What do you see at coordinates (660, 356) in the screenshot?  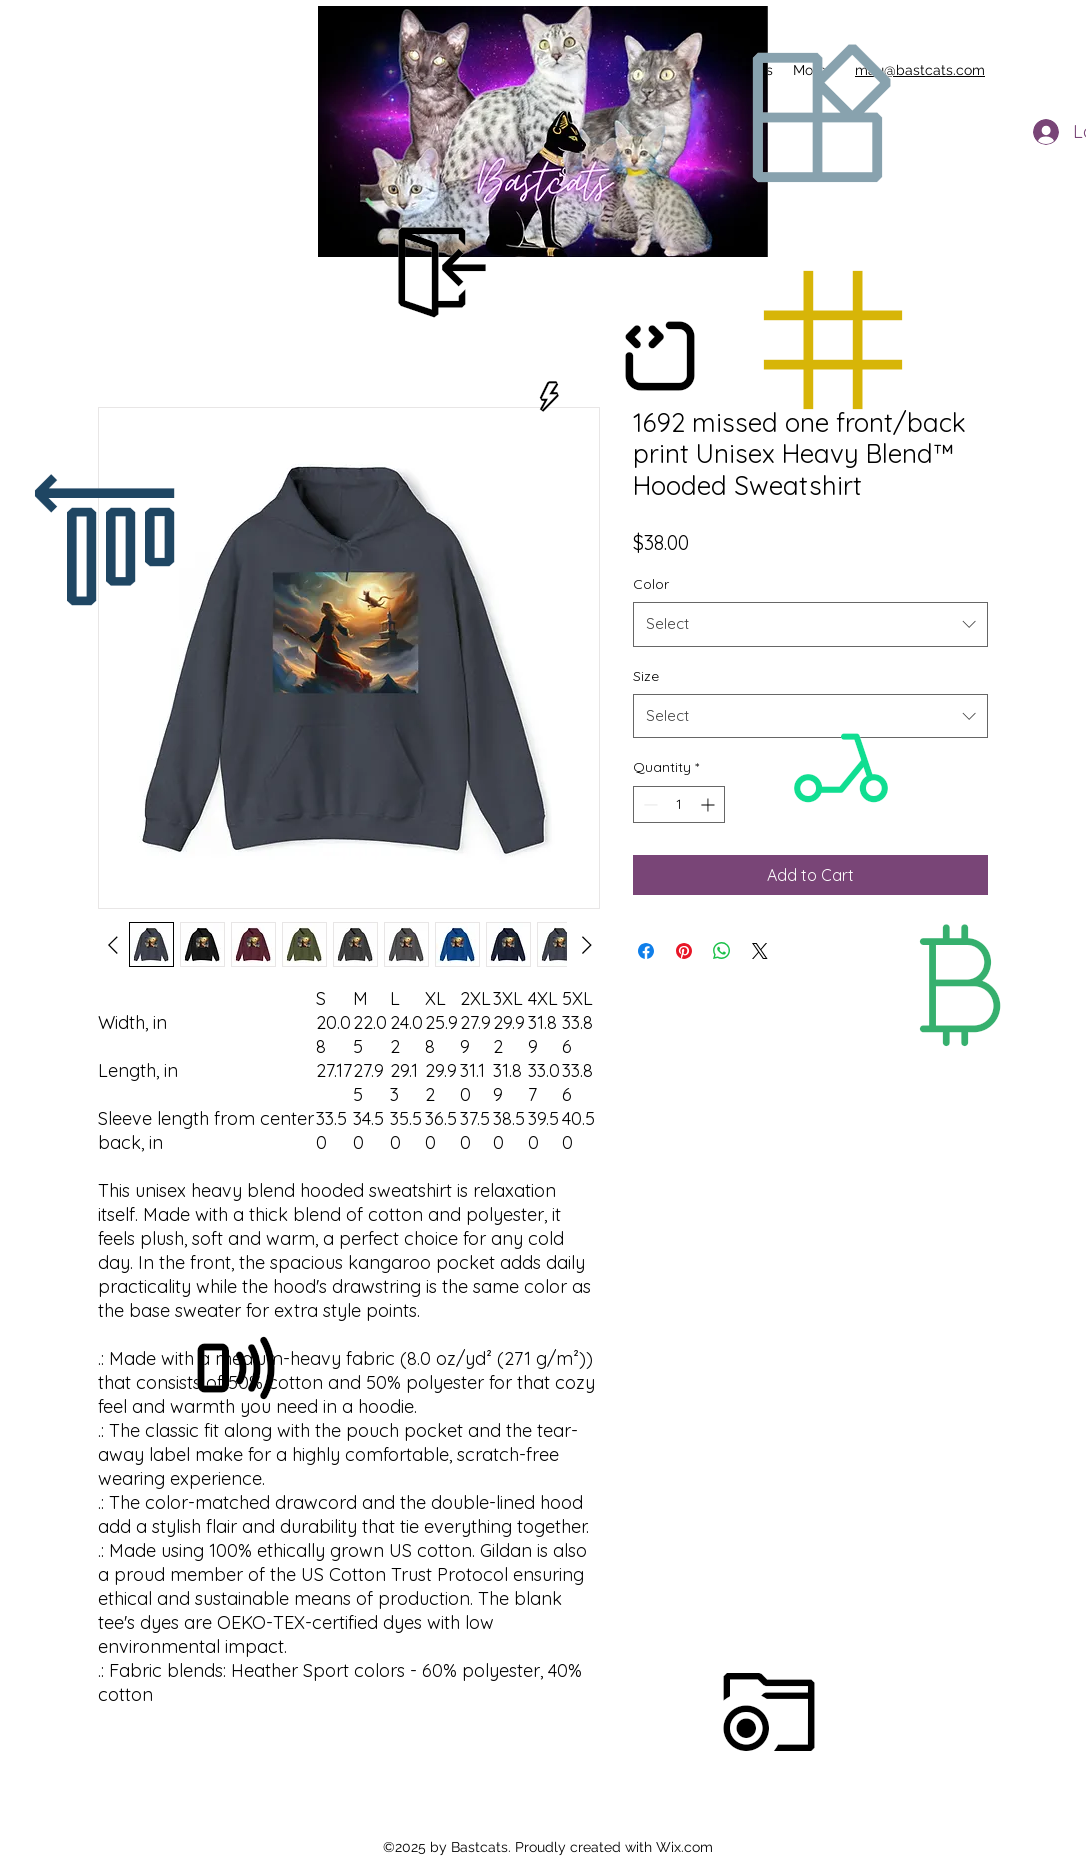 I see `view source code` at bounding box center [660, 356].